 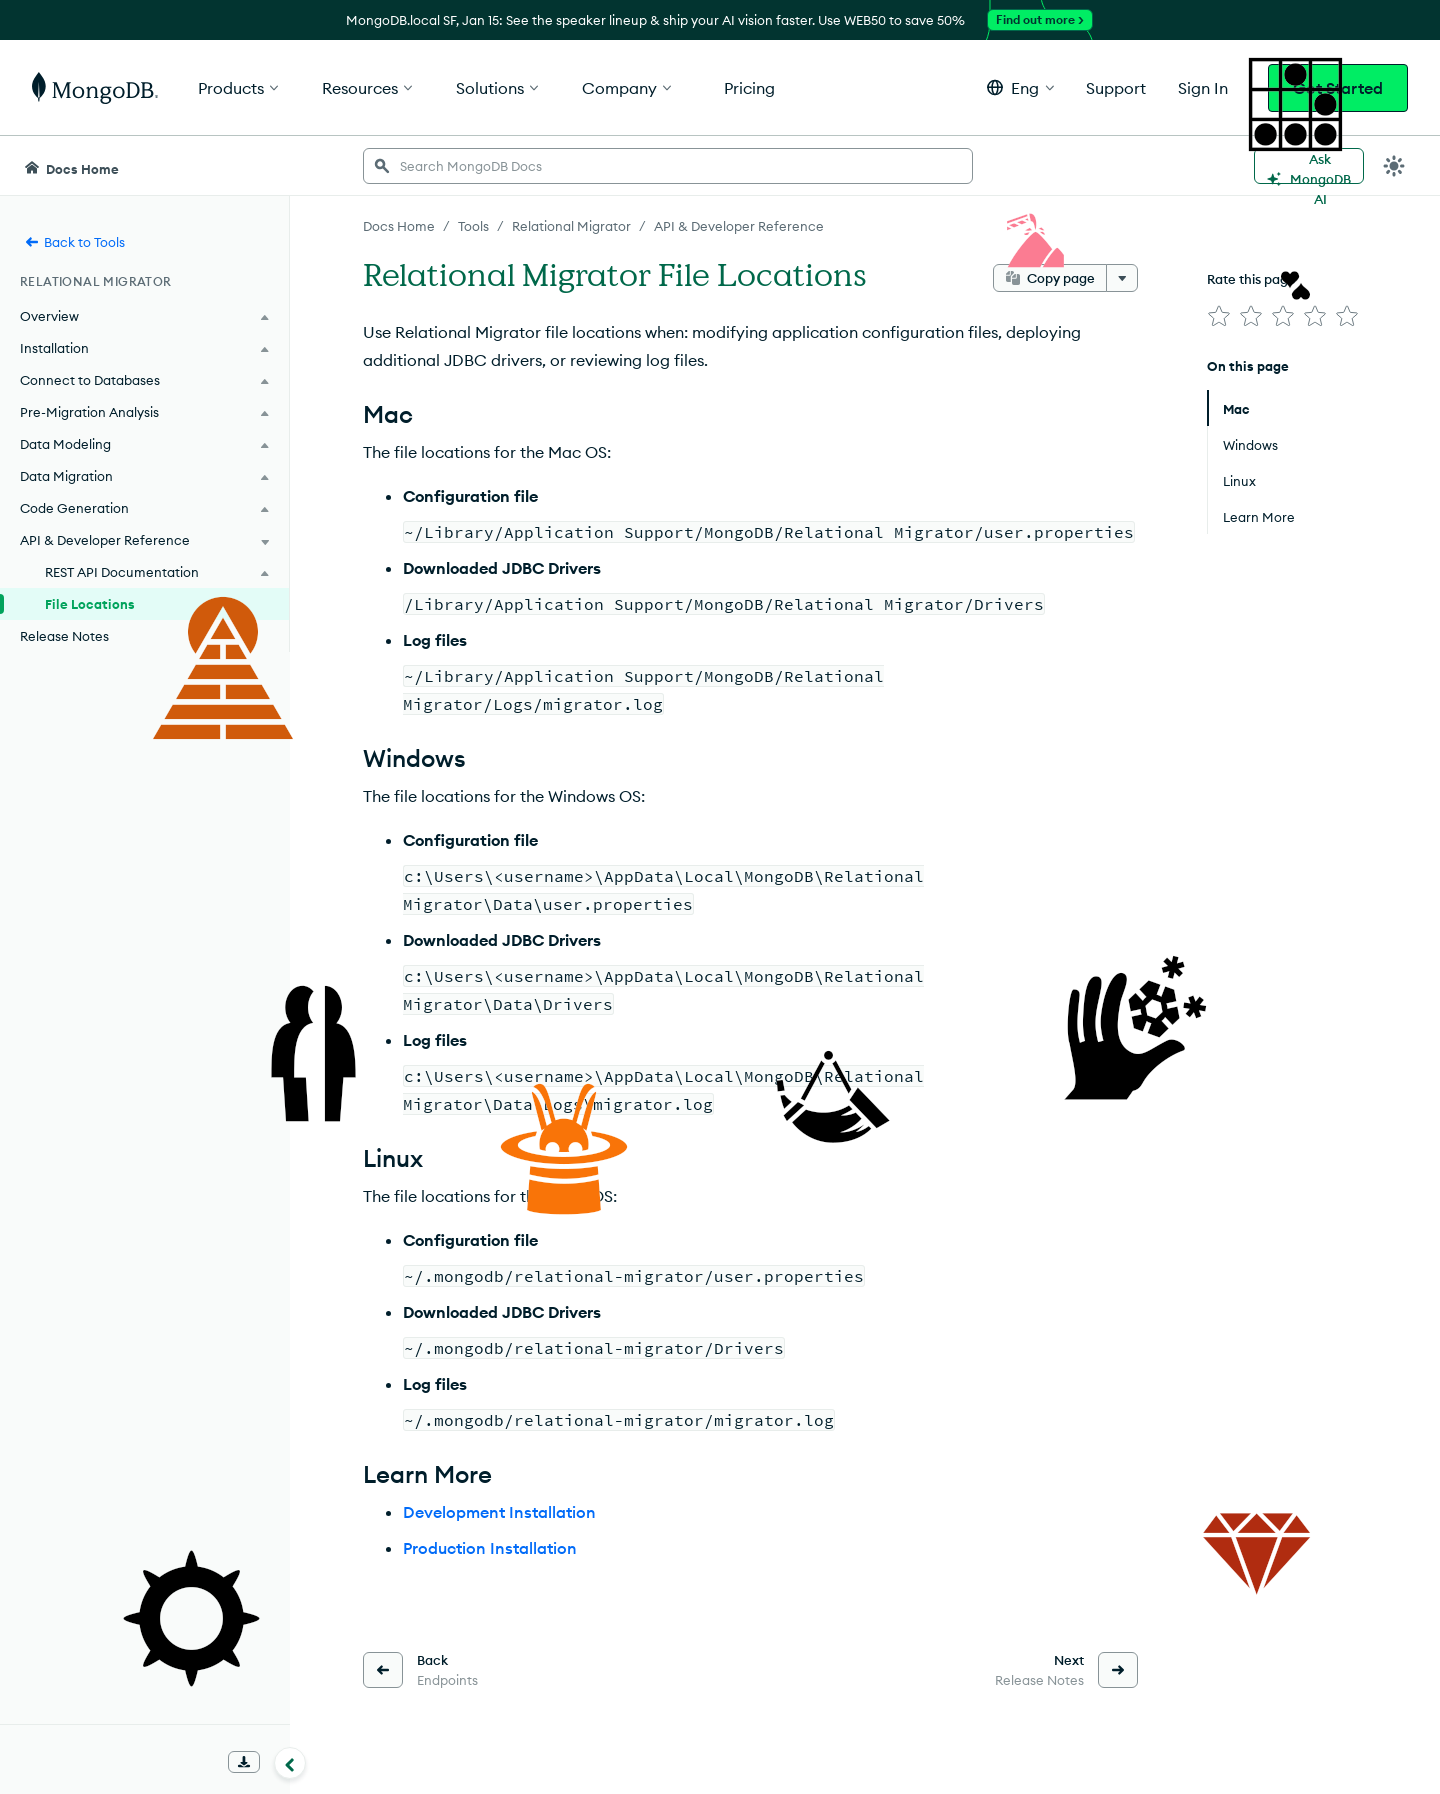 What do you see at coordinates (1295, 104) in the screenshot?
I see `conway's game of life glider pattern` at bounding box center [1295, 104].